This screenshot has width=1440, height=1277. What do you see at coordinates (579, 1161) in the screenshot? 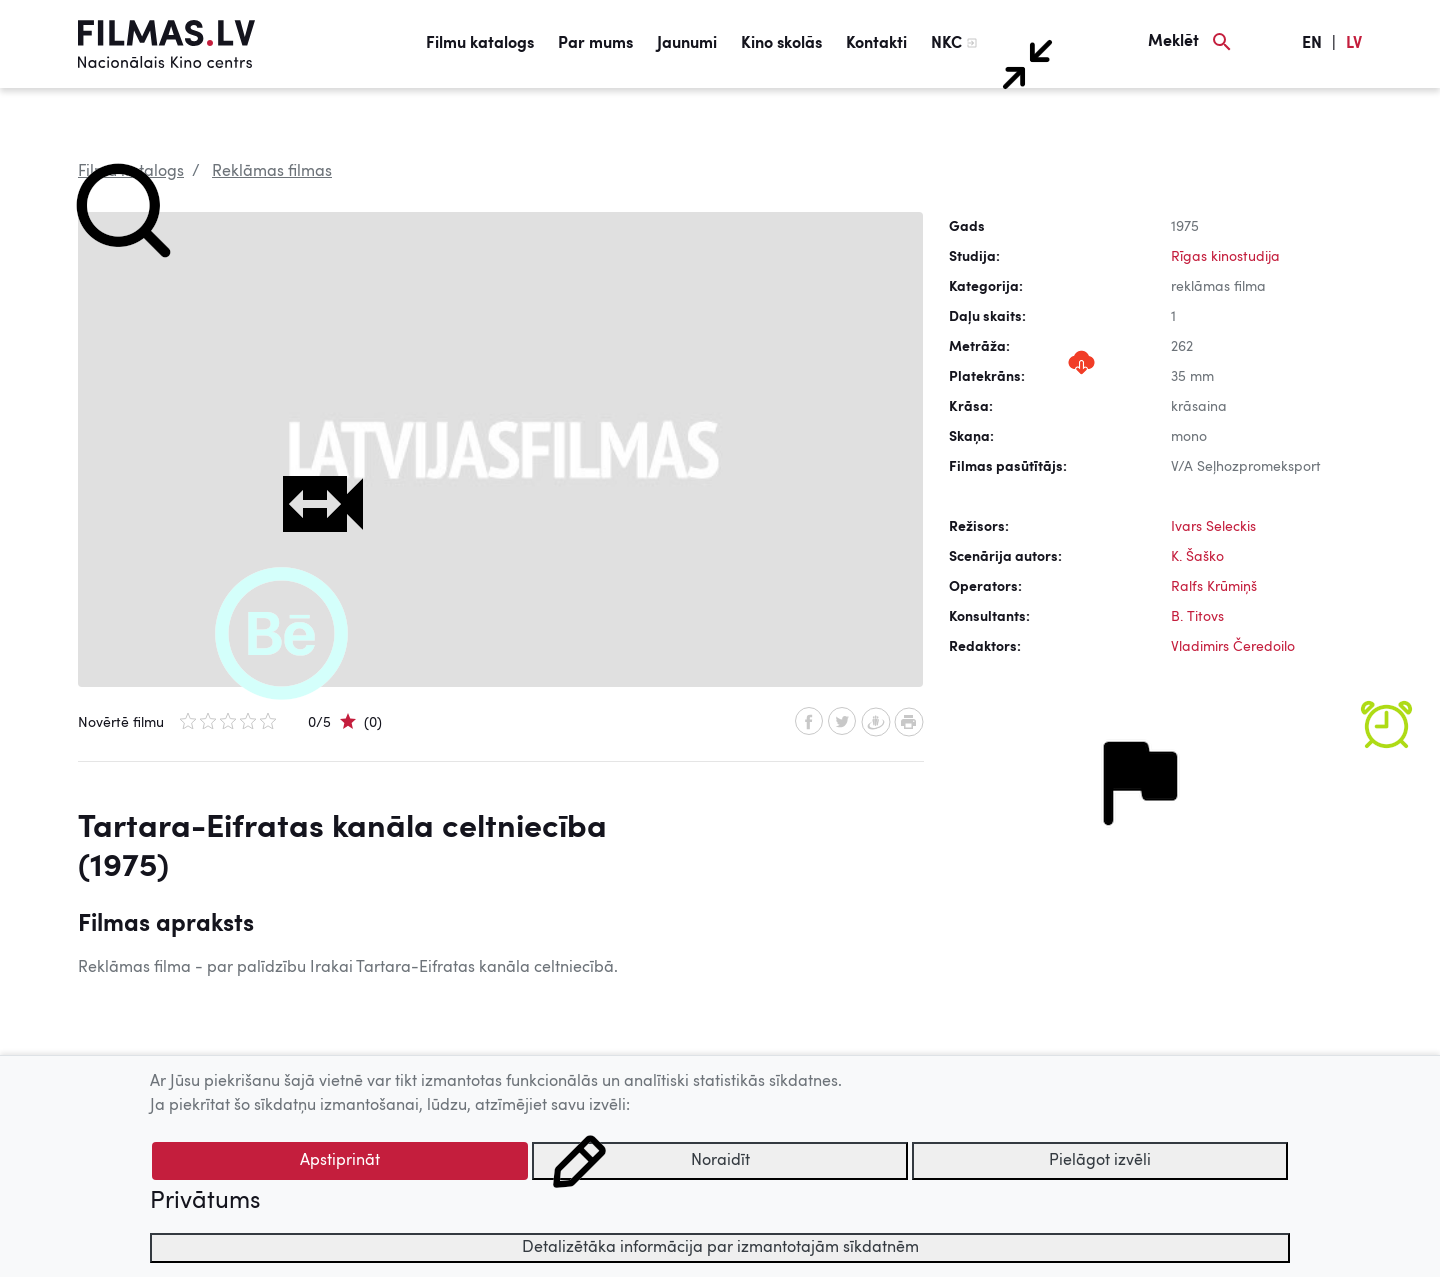
I see `edit content or settings` at bounding box center [579, 1161].